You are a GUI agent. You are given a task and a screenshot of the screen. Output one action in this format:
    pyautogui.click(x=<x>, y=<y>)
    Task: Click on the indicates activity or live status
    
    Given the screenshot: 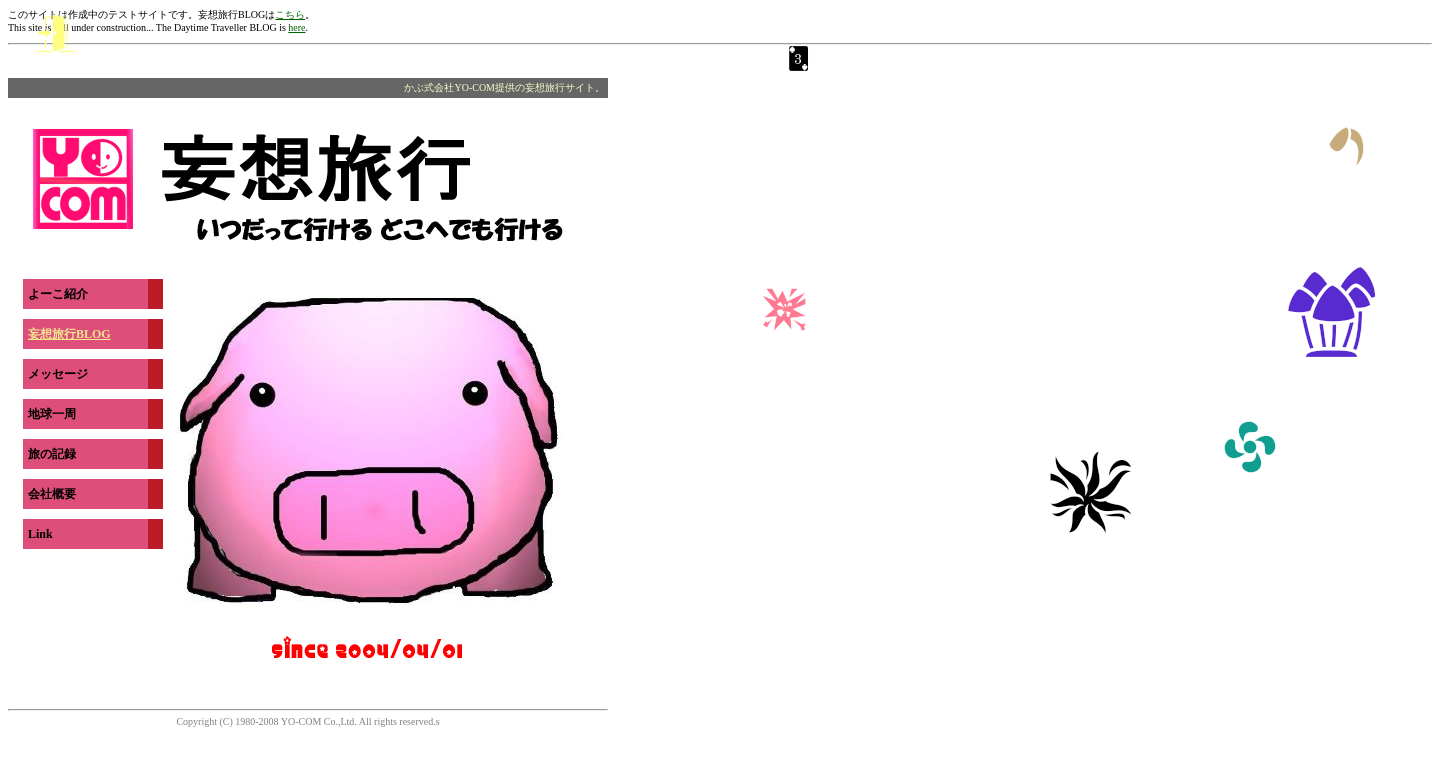 What is the action you would take?
    pyautogui.click(x=1250, y=447)
    